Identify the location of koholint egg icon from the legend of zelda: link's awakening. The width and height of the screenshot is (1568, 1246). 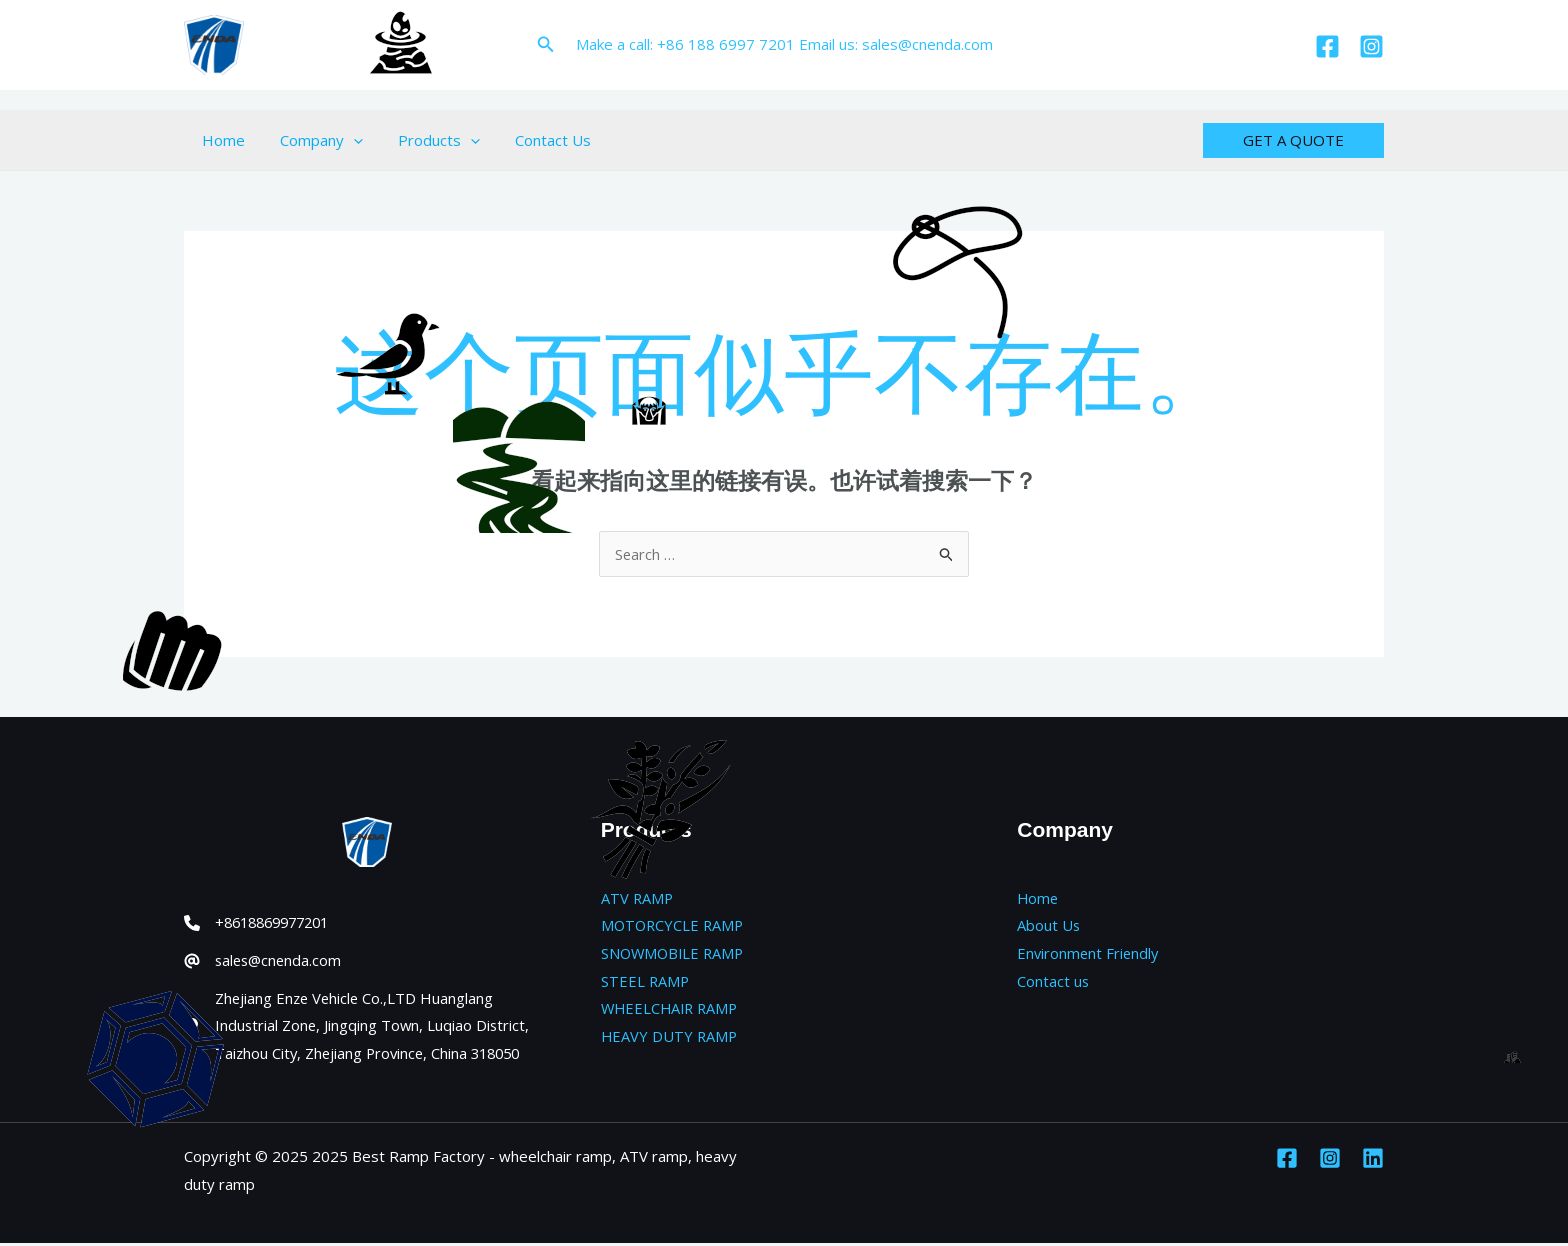
(400, 41).